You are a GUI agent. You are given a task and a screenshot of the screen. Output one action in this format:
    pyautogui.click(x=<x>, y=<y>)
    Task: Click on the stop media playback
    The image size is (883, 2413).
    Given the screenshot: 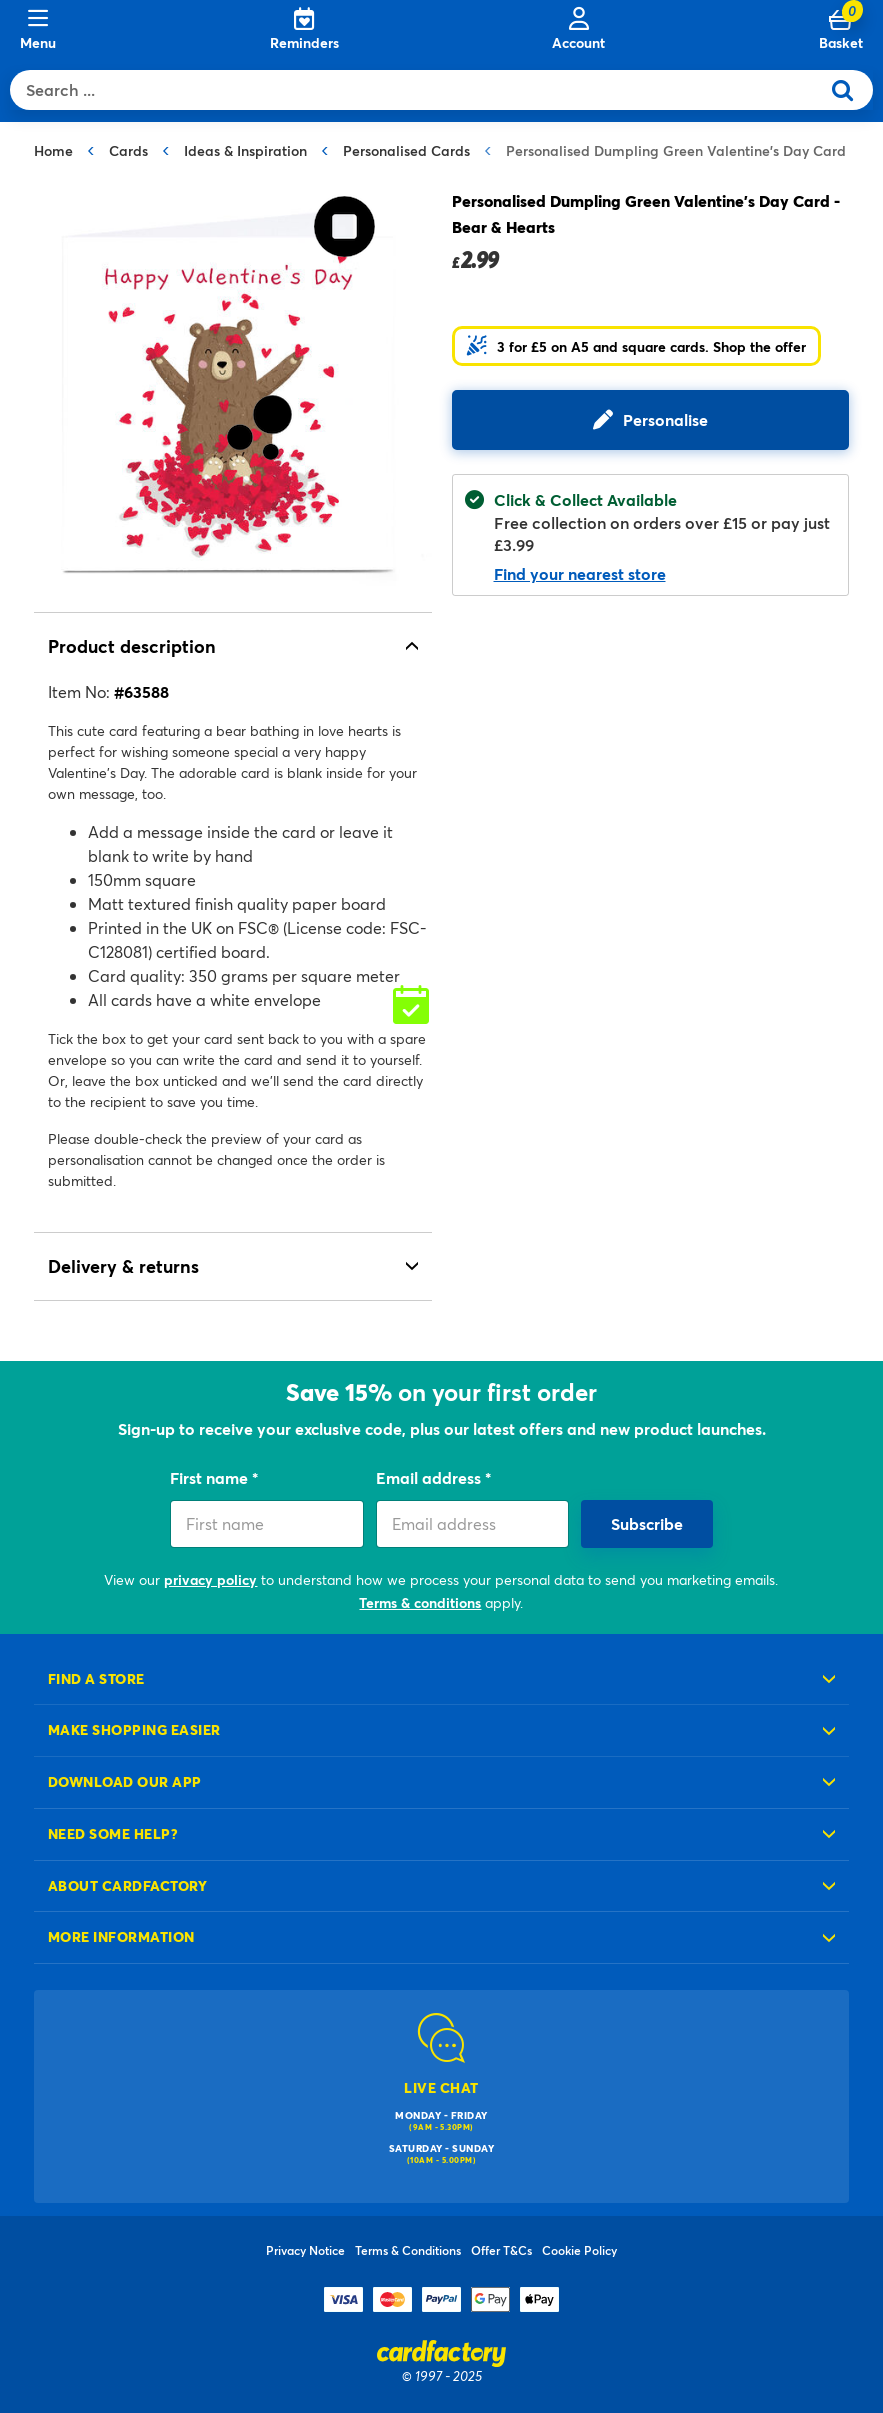 What is the action you would take?
    pyautogui.click(x=344, y=226)
    